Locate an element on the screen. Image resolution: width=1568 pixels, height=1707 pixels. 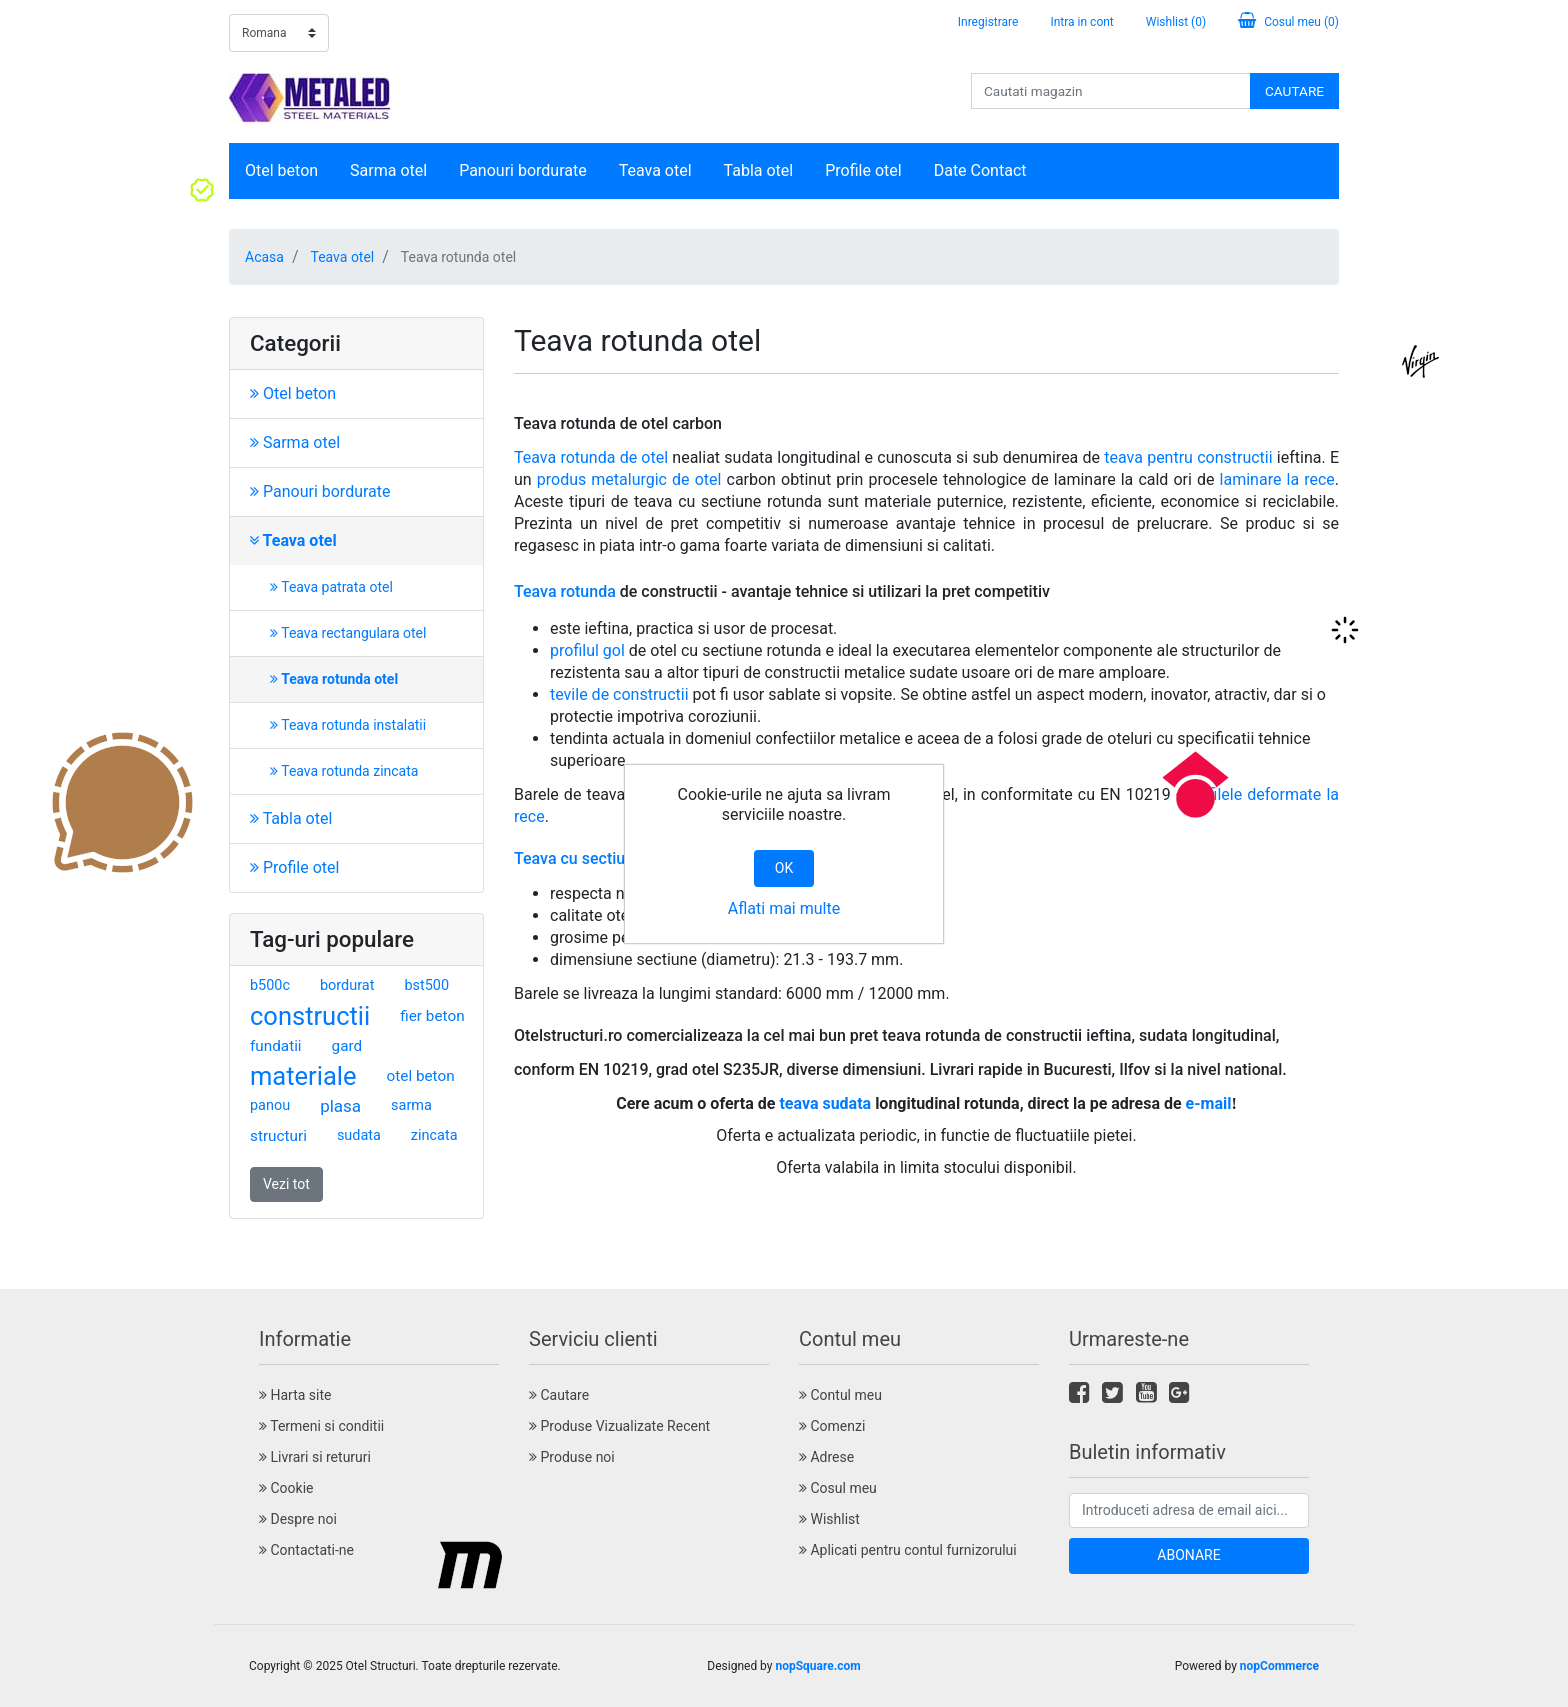
loading content in progress is located at coordinates (1345, 630).